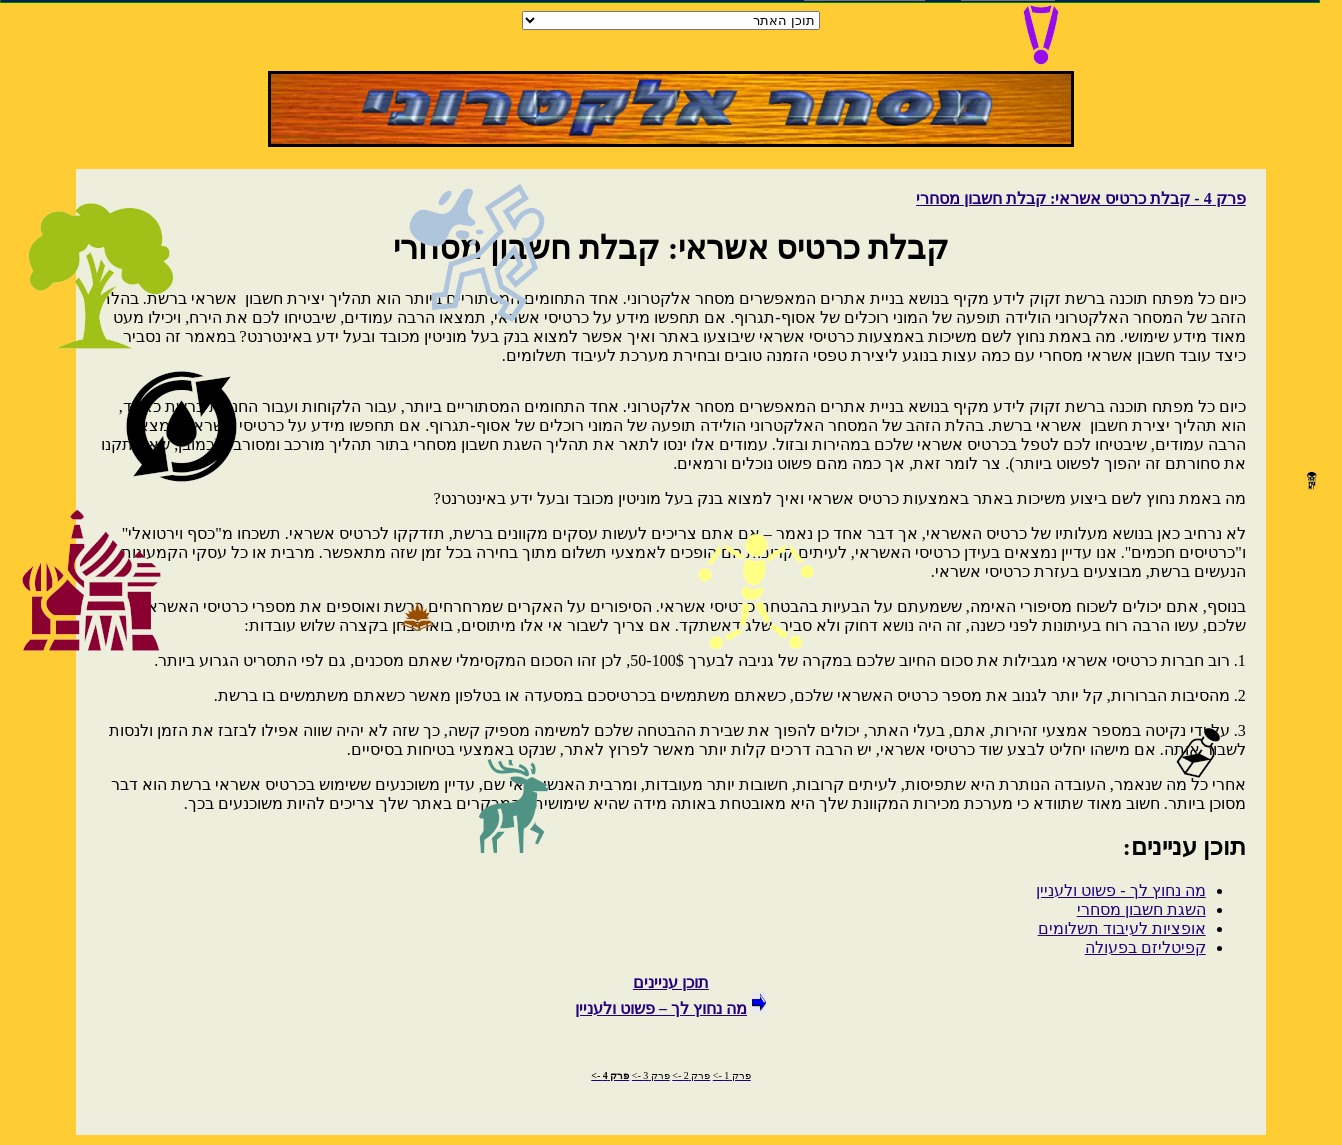 The image size is (1342, 1145). What do you see at coordinates (514, 806) in the screenshot?
I see `wildlife or nature category indicator` at bounding box center [514, 806].